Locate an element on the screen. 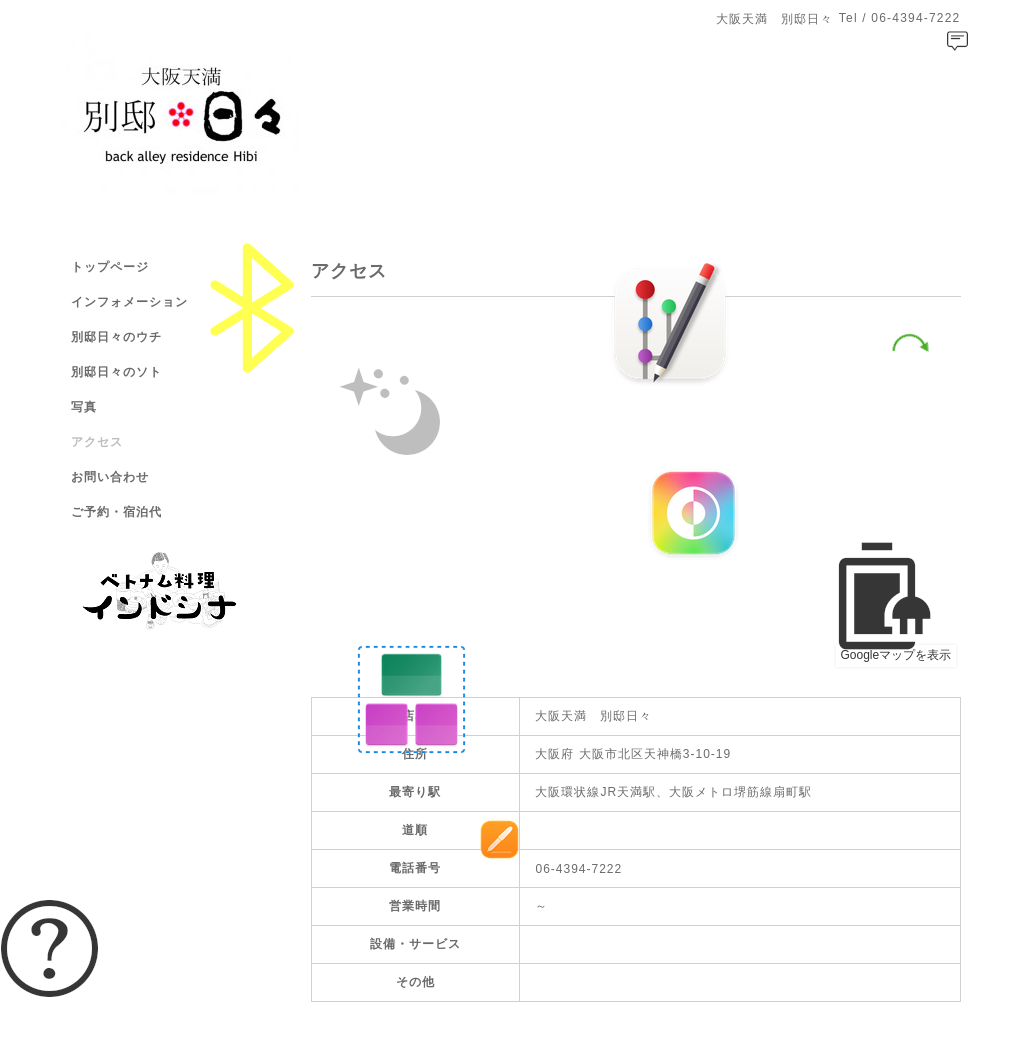  open the messaging app is located at coordinates (957, 40).